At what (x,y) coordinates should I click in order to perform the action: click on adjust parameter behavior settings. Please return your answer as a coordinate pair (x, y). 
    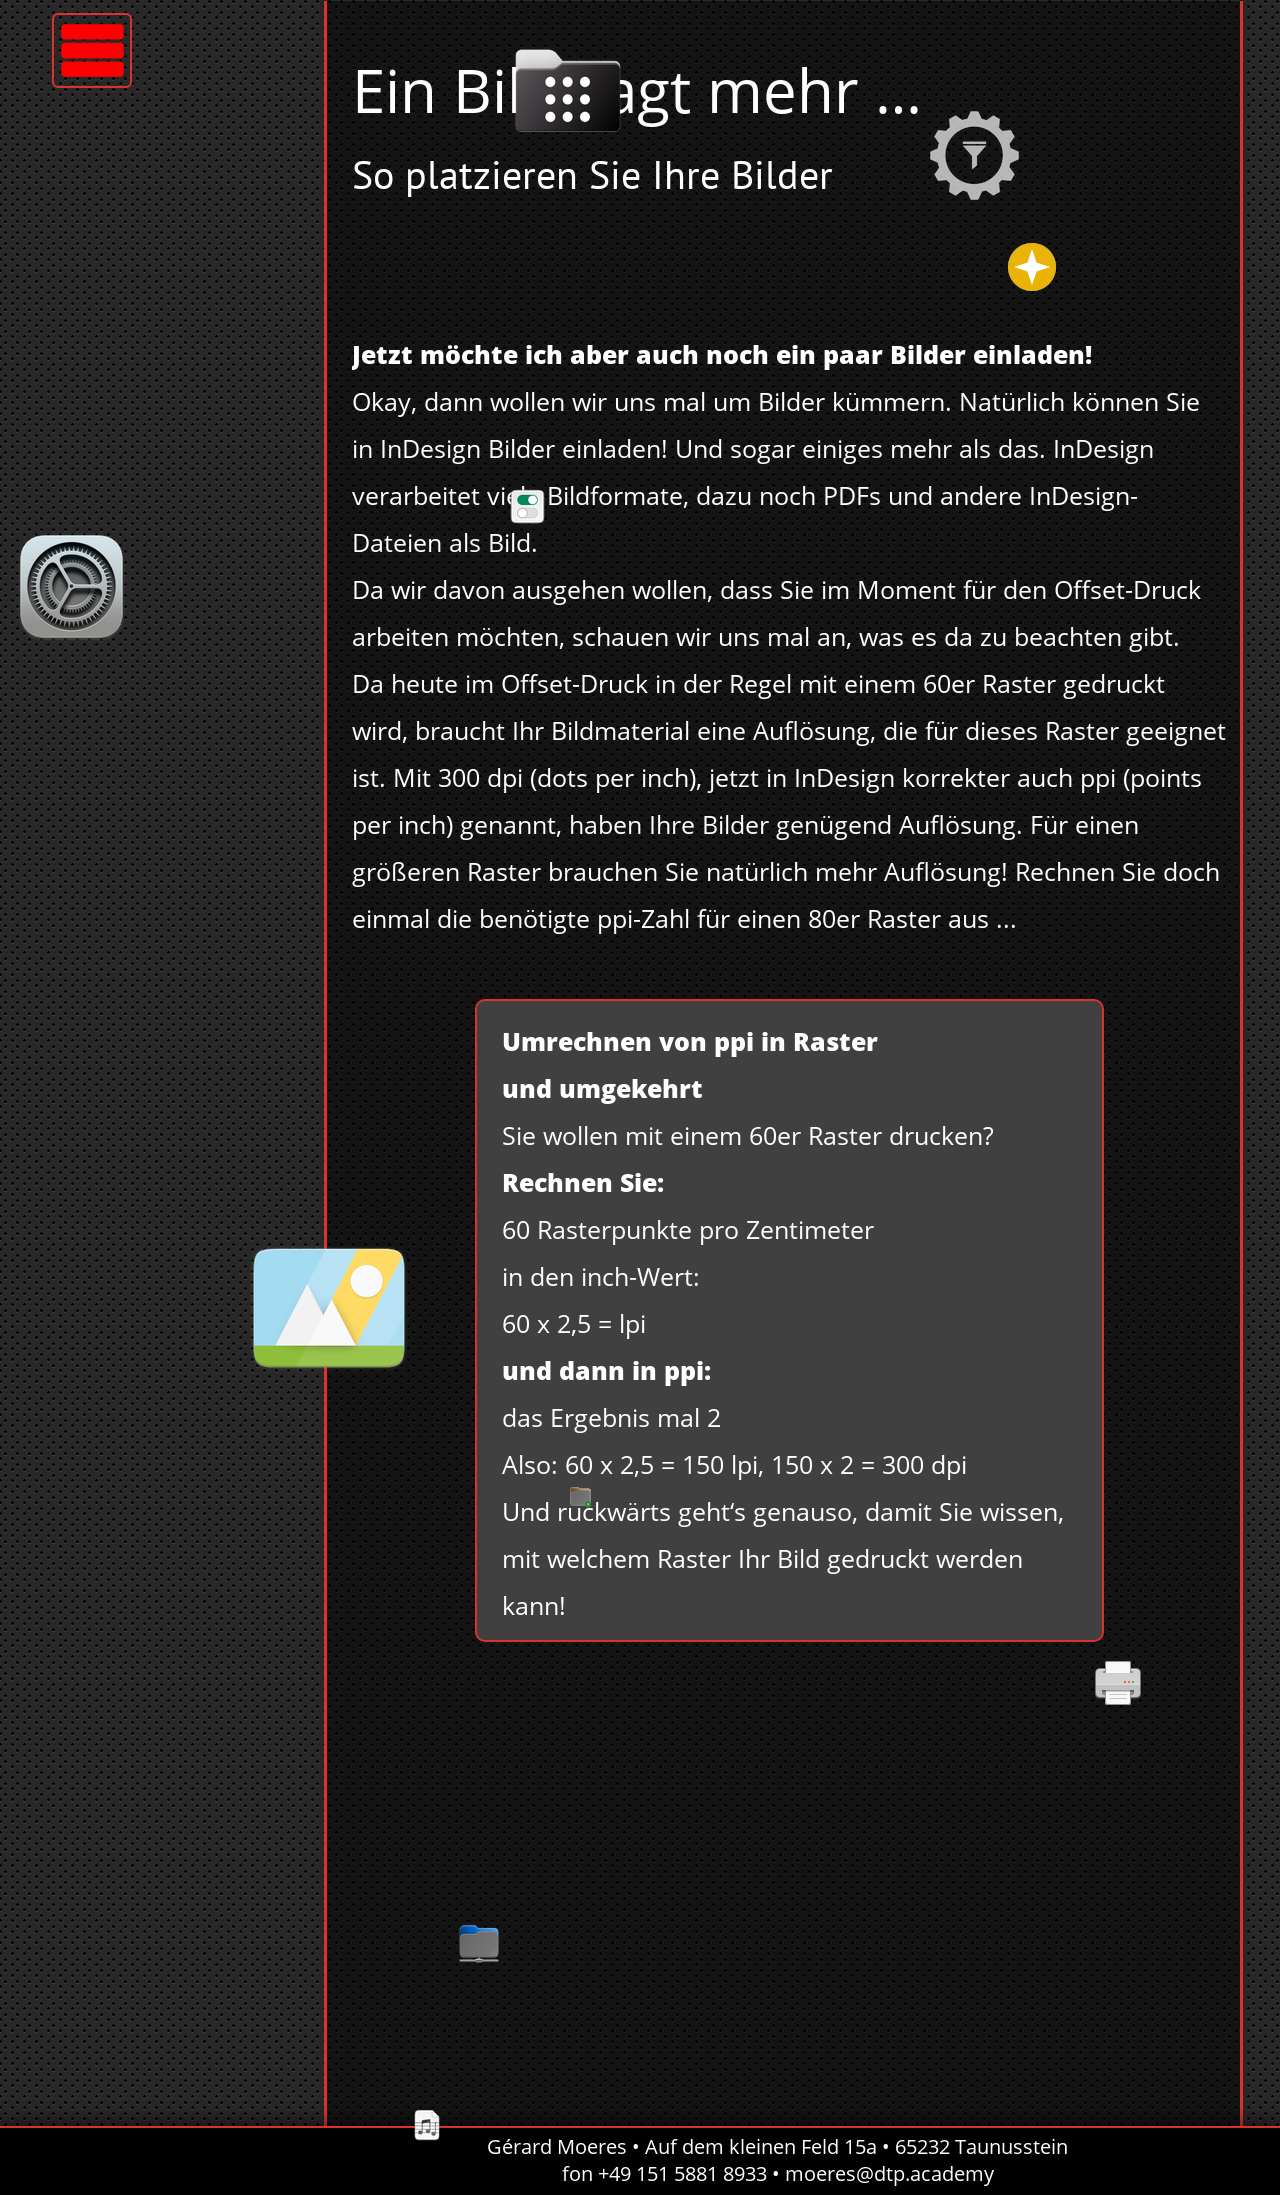
    Looking at the image, I should click on (974, 155).